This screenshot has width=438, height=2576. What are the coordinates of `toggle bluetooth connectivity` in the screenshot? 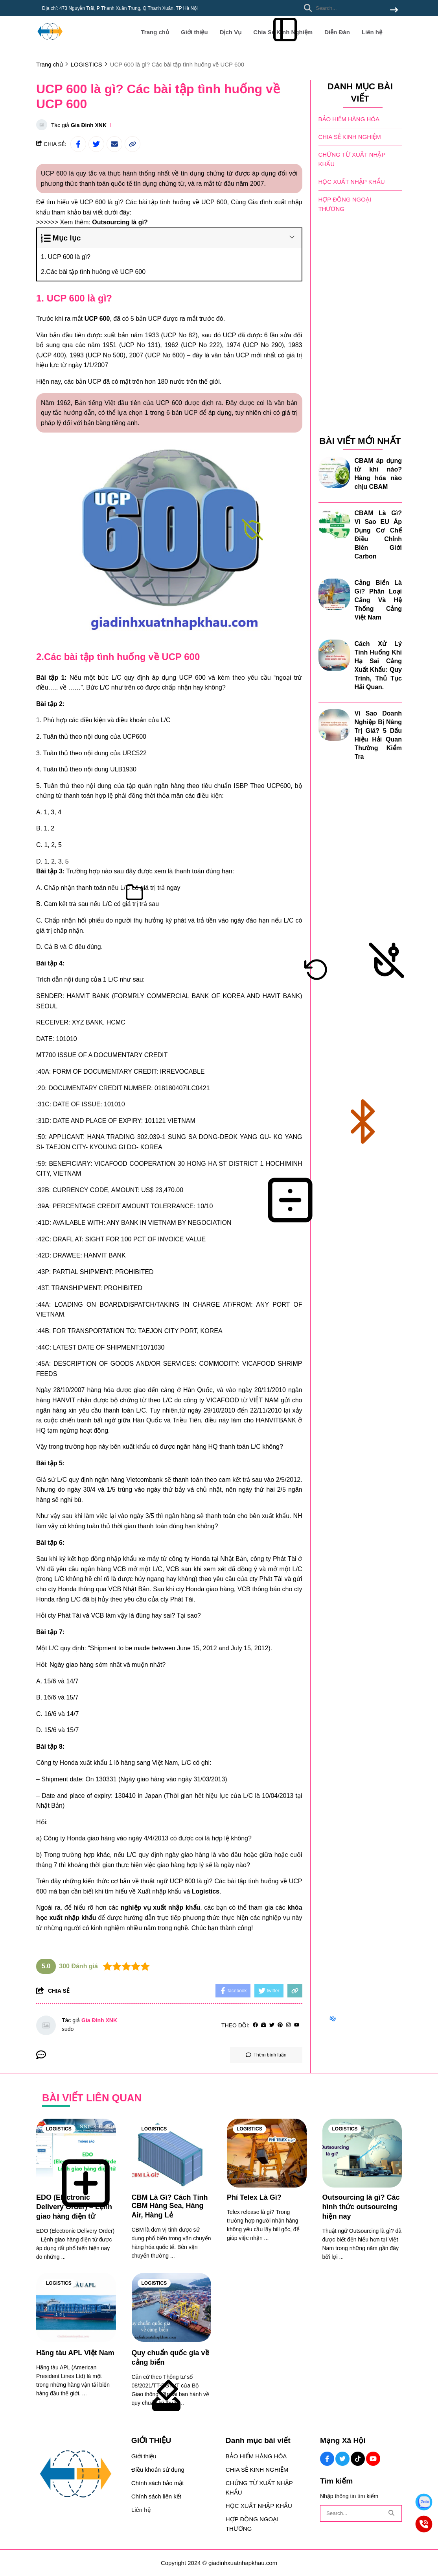 It's located at (363, 1121).